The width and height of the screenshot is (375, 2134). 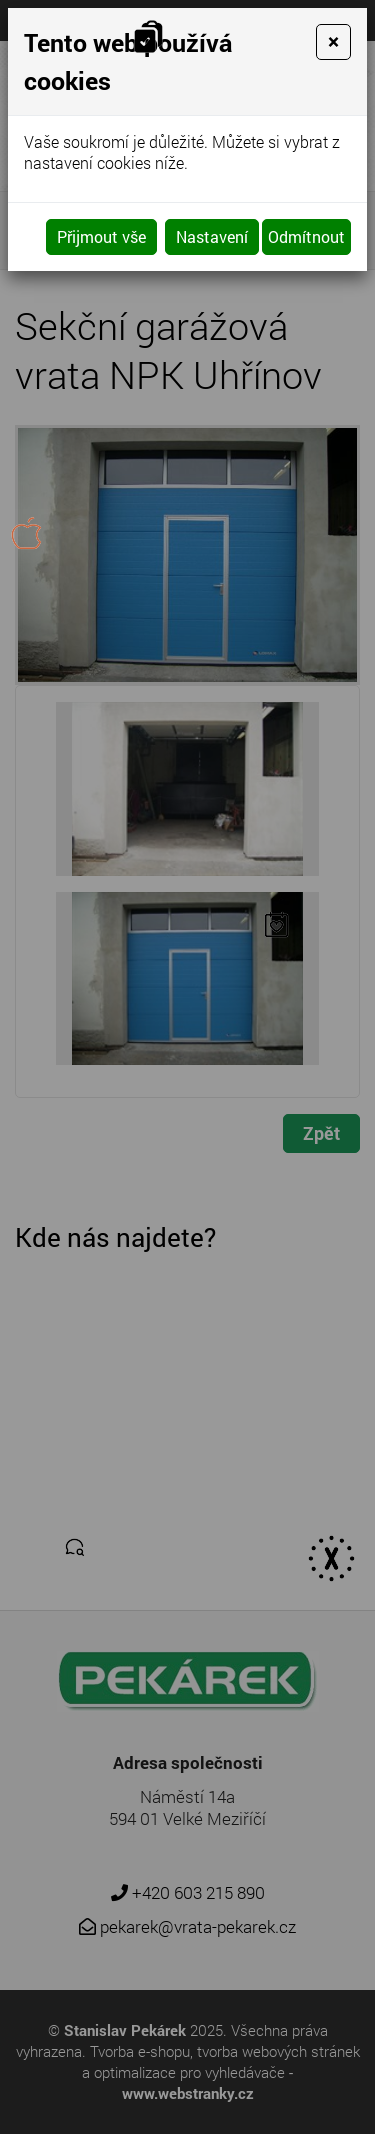 I want to click on pending or processing cancellation, so click(x=331, y=1558).